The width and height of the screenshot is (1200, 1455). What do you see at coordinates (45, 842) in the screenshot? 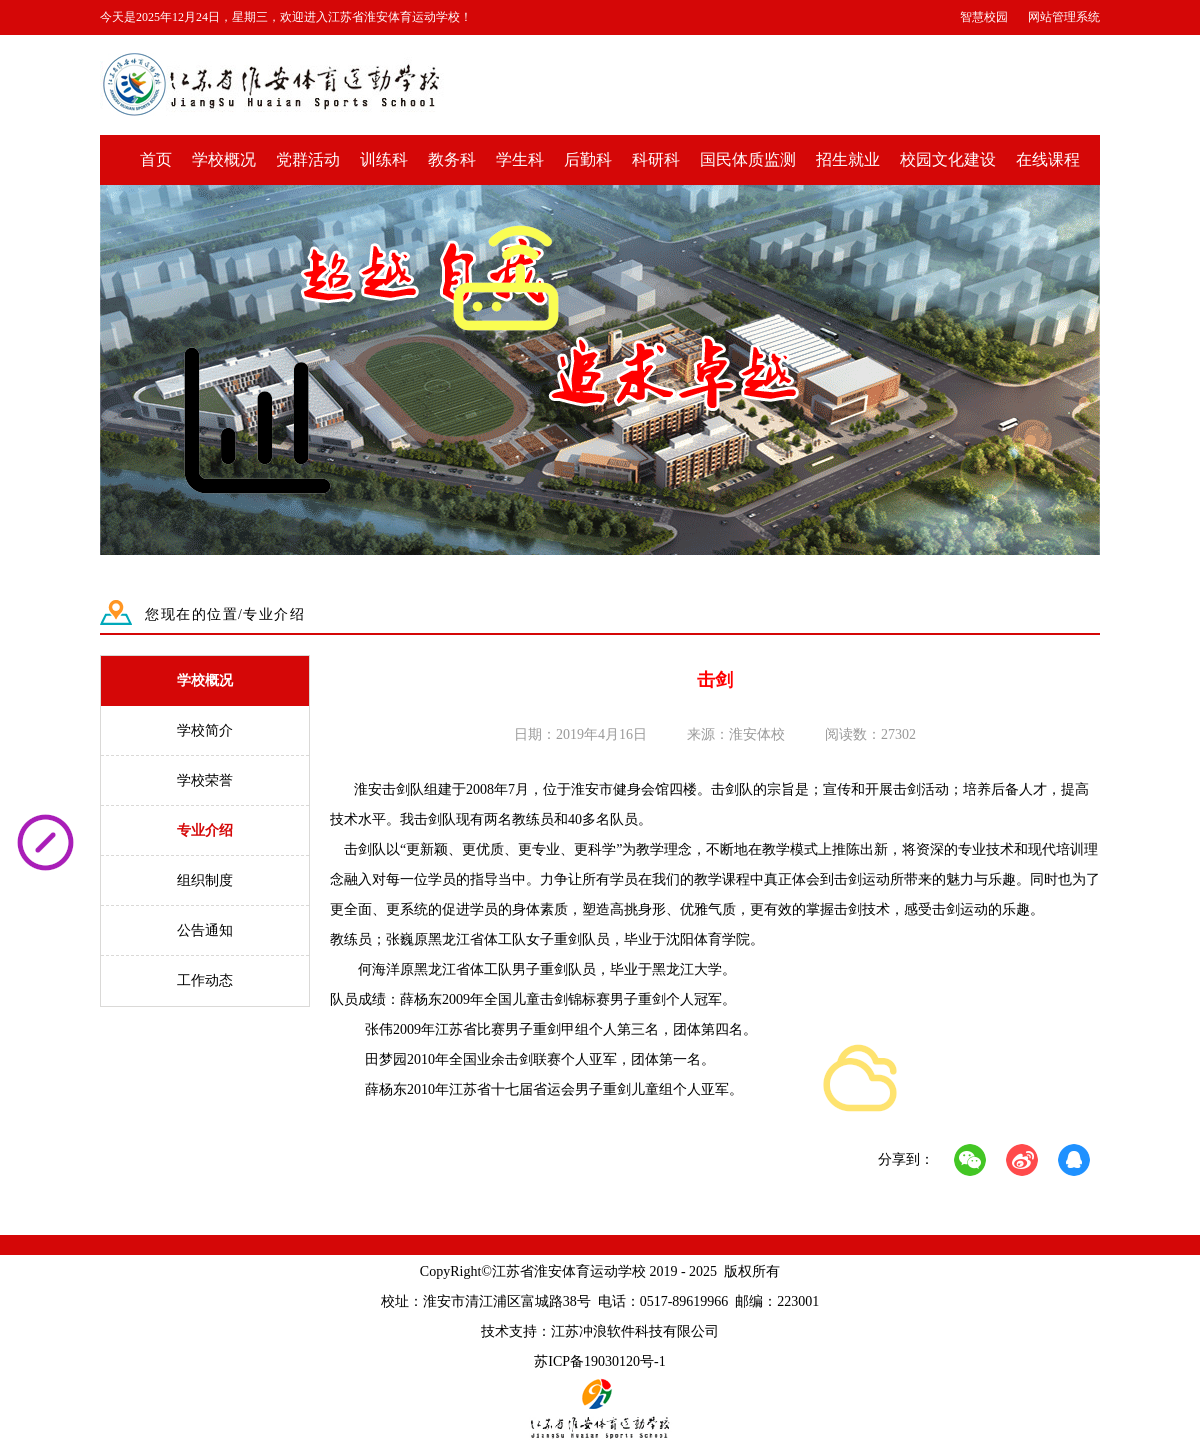
I see `indicates a blocked or prohibited action` at bounding box center [45, 842].